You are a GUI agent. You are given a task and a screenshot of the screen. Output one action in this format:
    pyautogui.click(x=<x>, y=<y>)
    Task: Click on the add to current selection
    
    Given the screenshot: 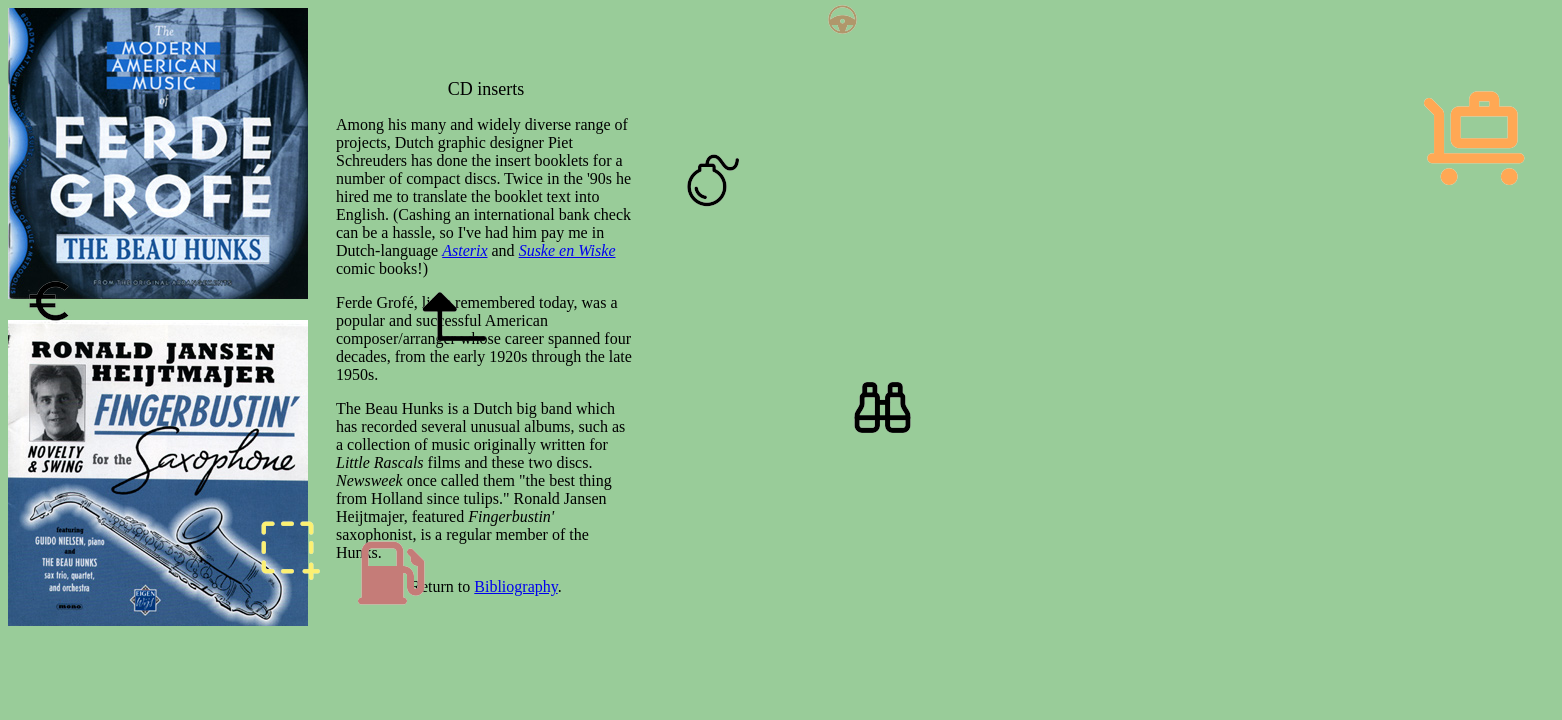 What is the action you would take?
    pyautogui.click(x=287, y=547)
    